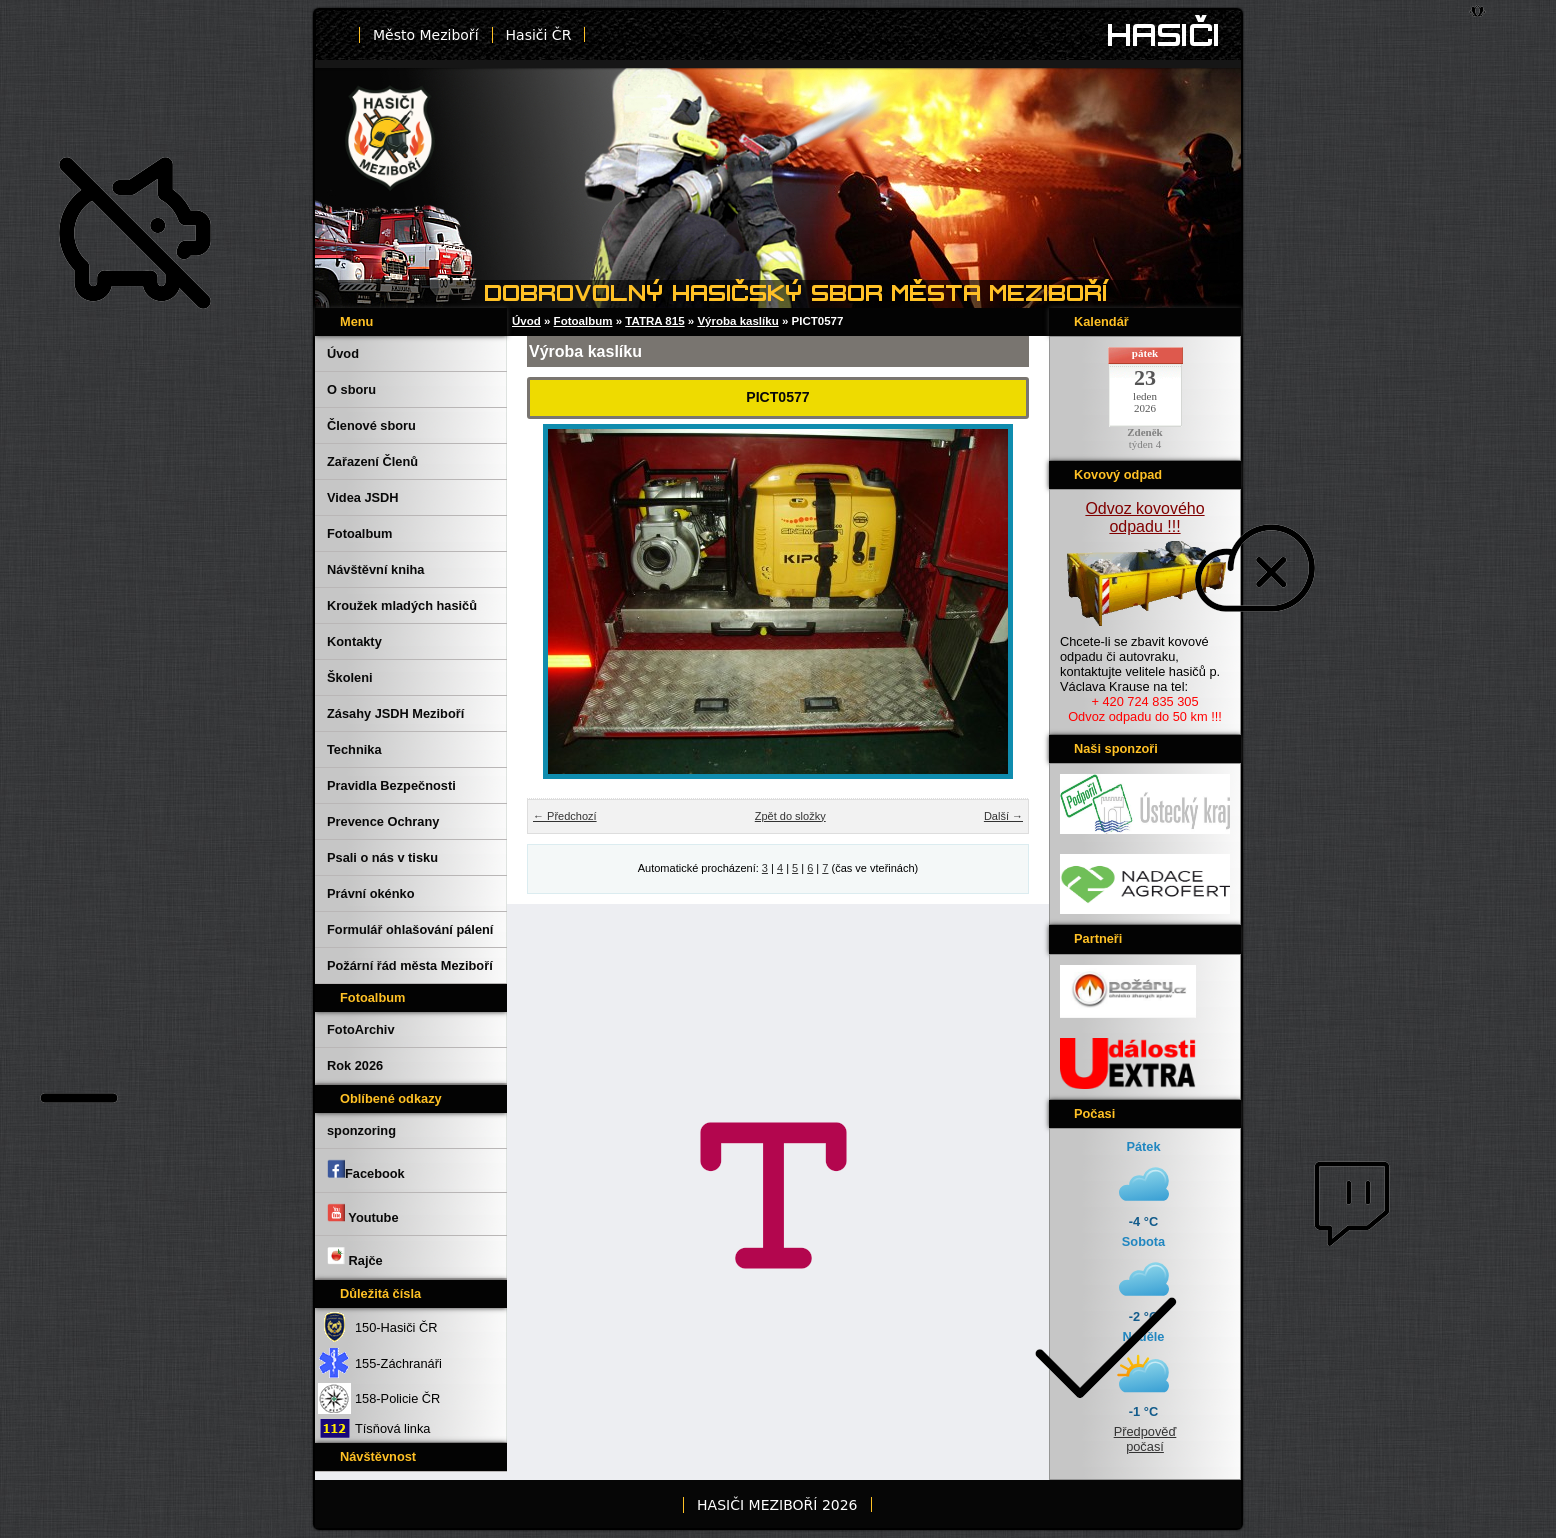 Image resolution: width=1556 pixels, height=1538 pixels. I want to click on format text or change font style, so click(773, 1195).